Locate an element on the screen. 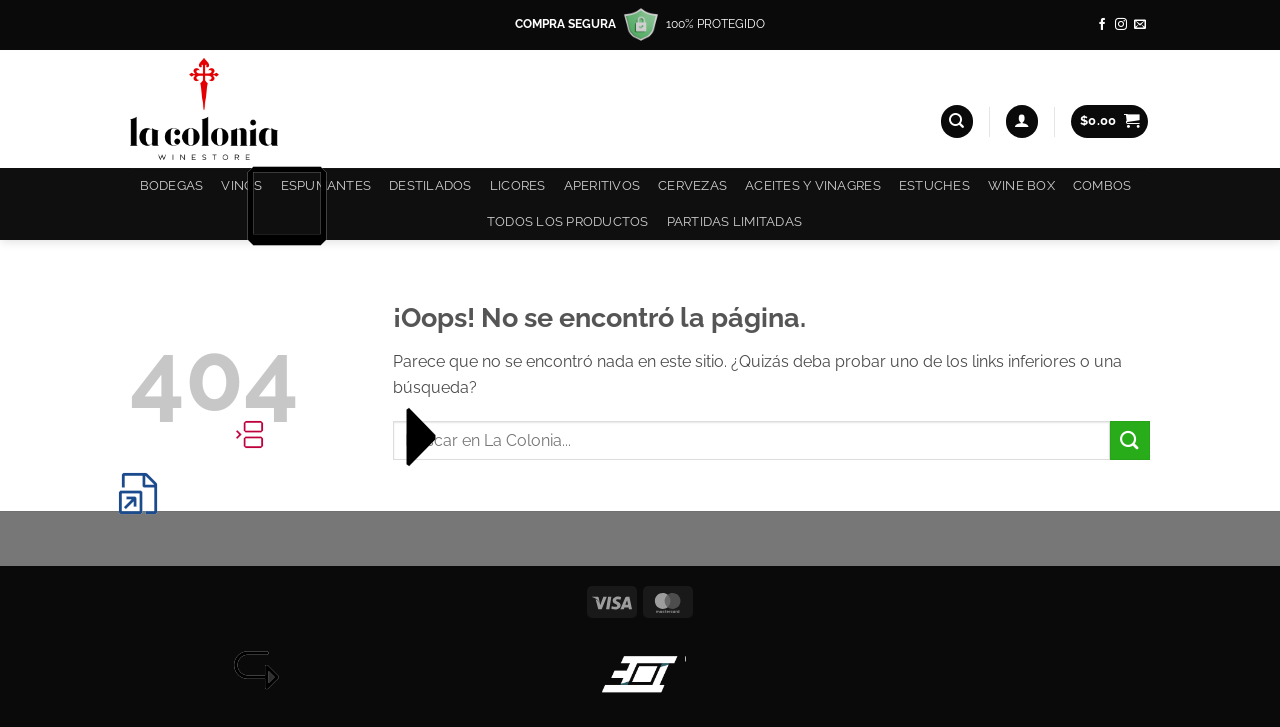  create a symbolic link to this file is located at coordinates (139, 493).